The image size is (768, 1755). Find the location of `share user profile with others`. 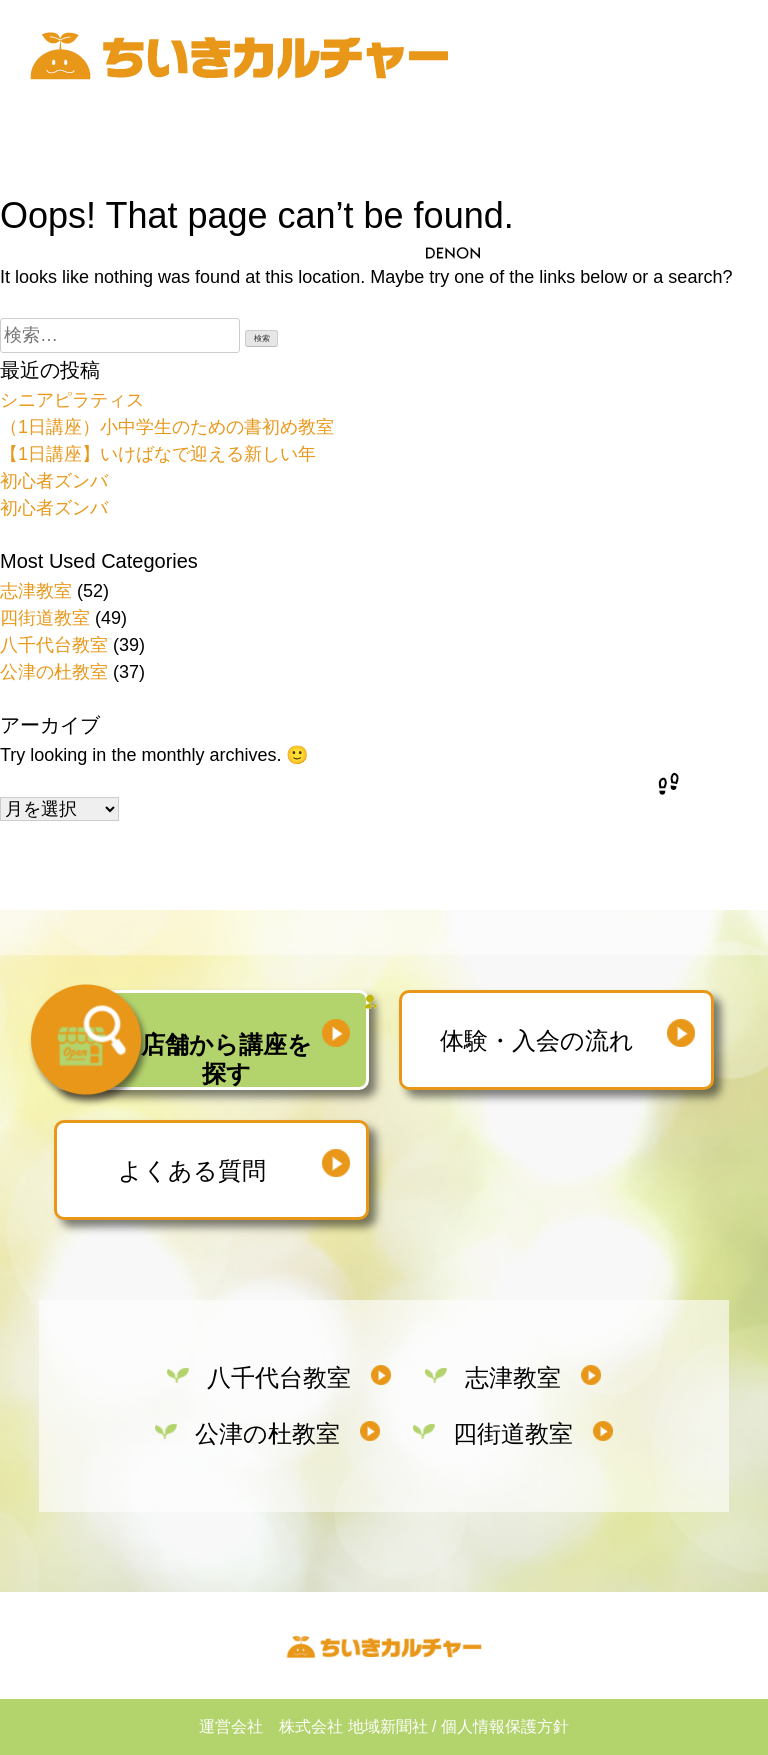

share user profile with others is located at coordinates (370, 1002).